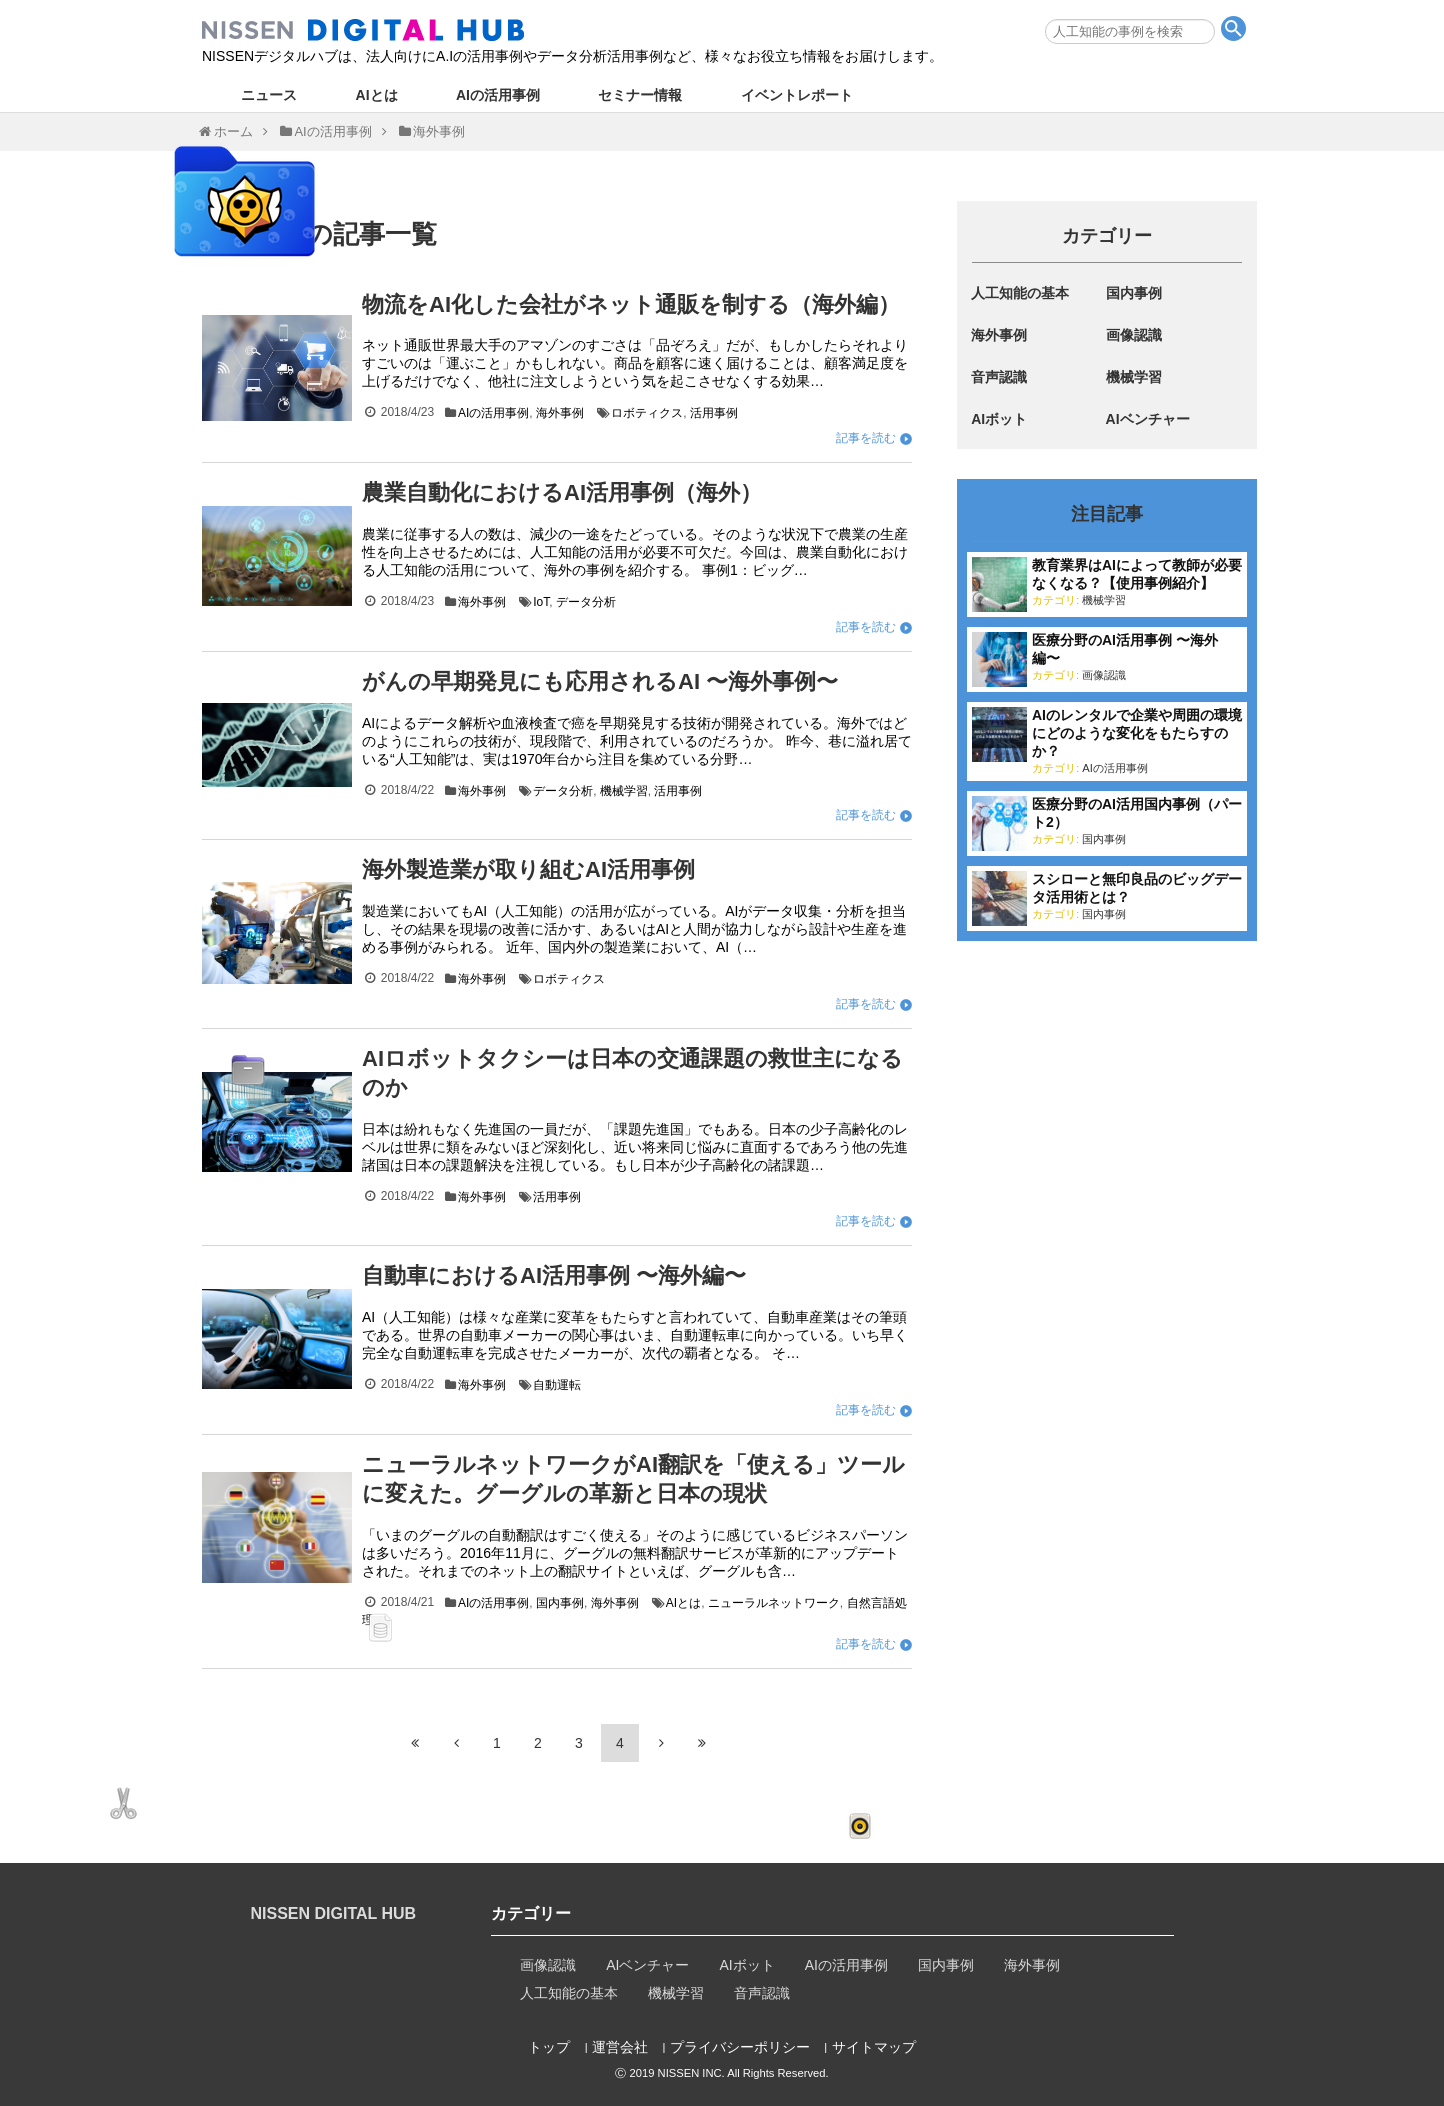 The height and width of the screenshot is (2106, 1444). What do you see at coordinates (123, 1803) in the screenshot?
I see `cut selected content to clipboard` at bounding box center [123, 1803].